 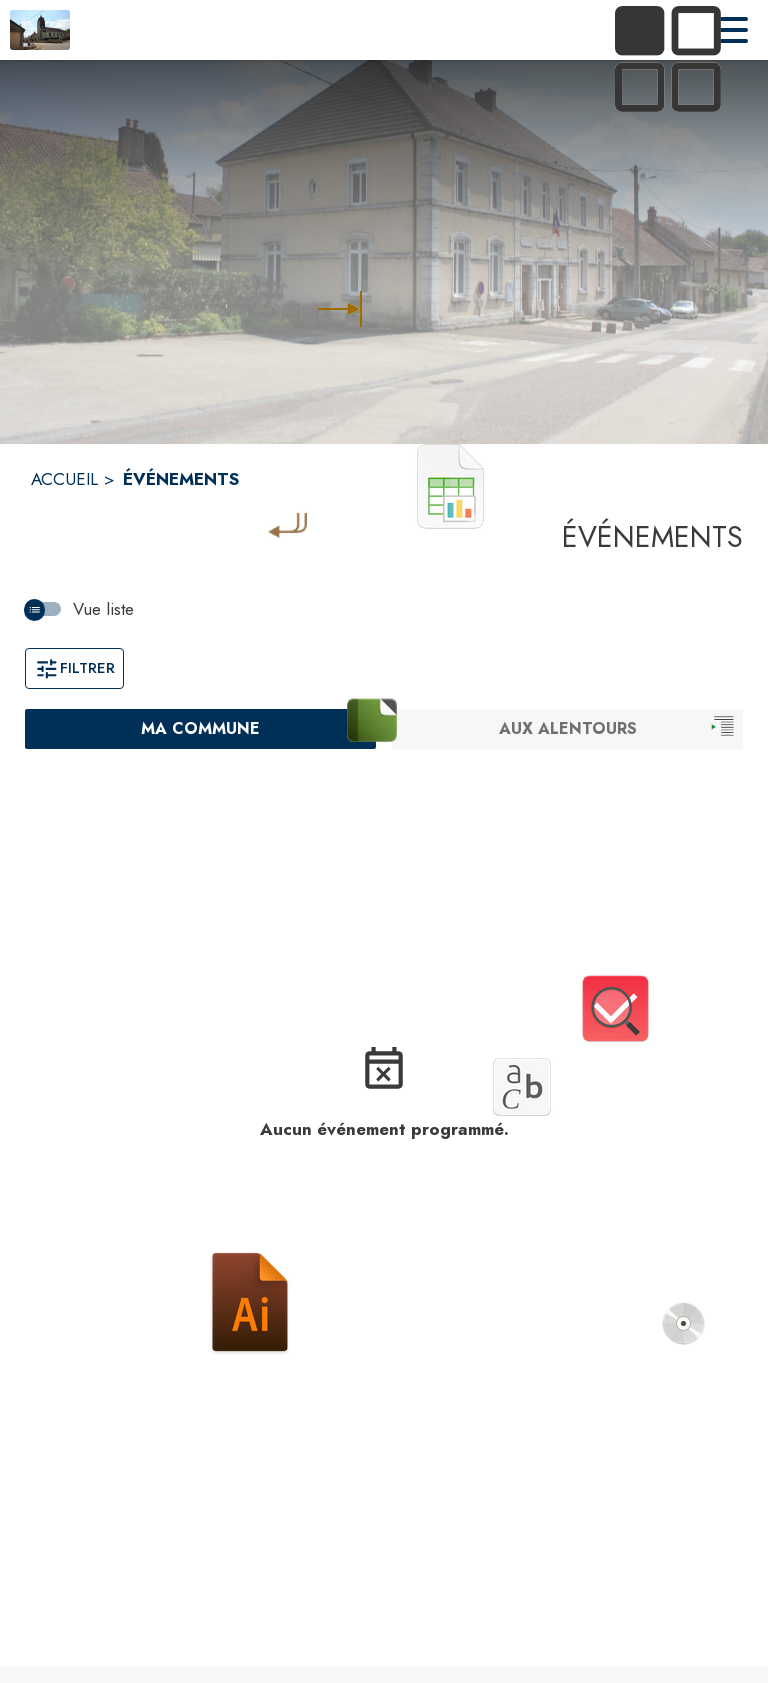 What do you see at coordinates (615, 1008) in the screenshot?
I see `open system configuration tool` at bounding box center [615, 1008].